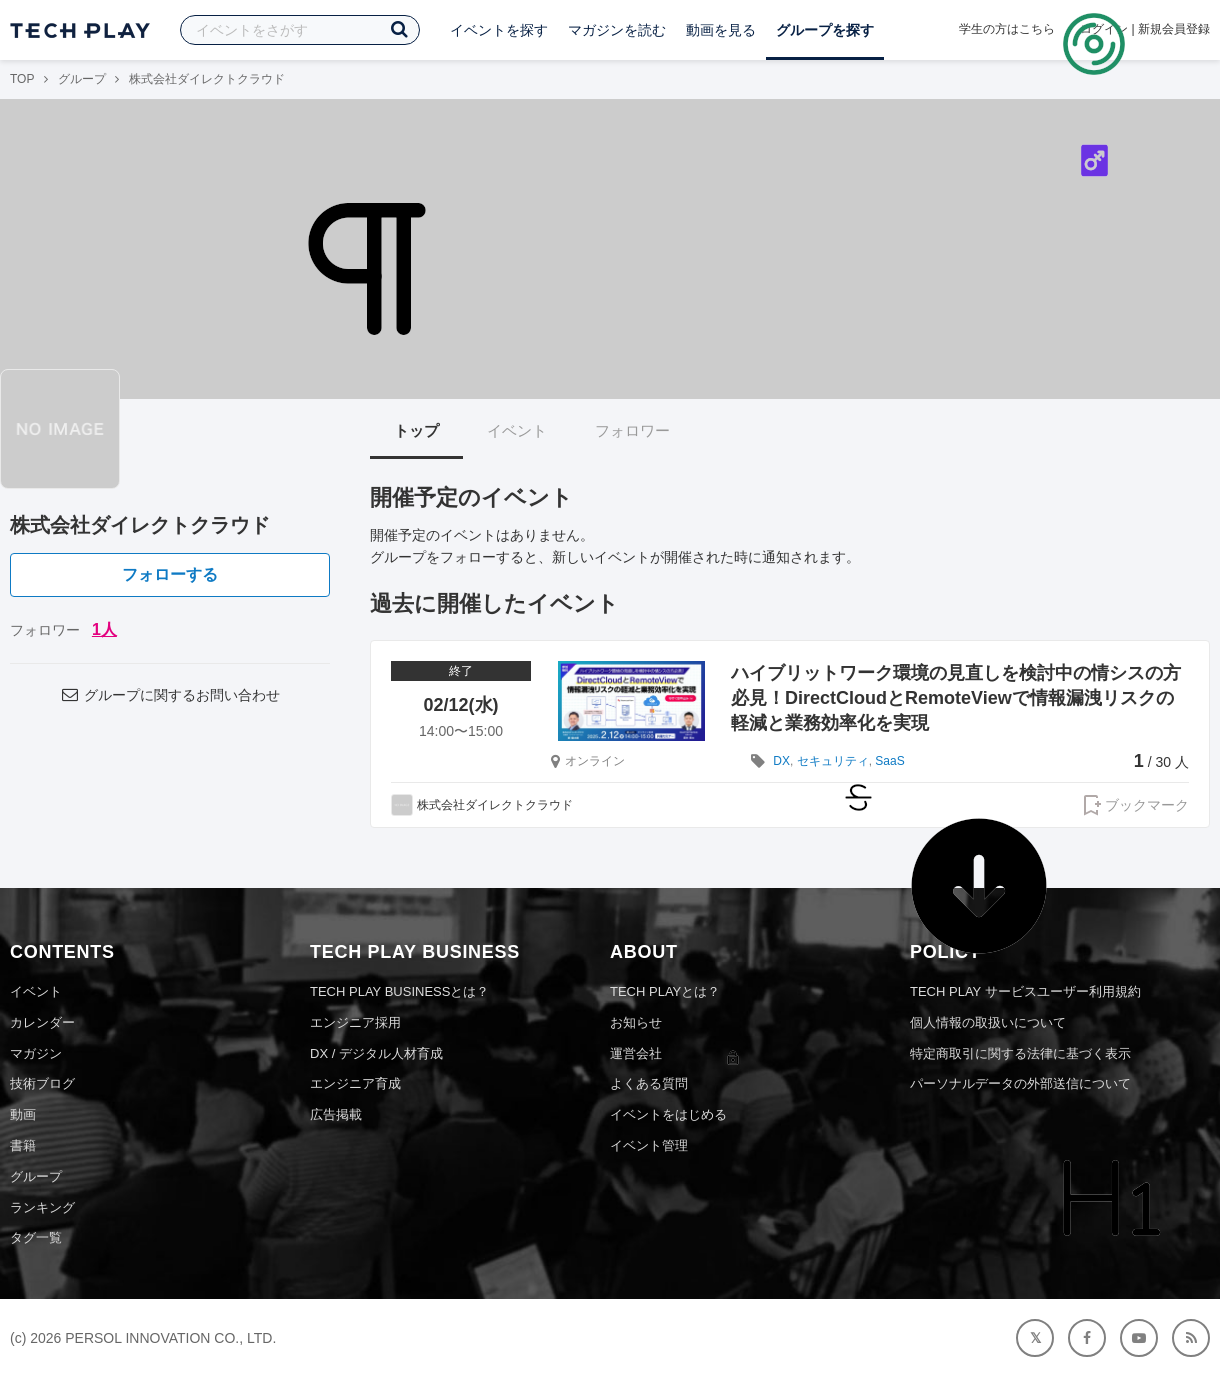 The height and width of the screenshot is (1377, 1220). Describe the element at coordinates (1094, 44) in the screenshot. I see `play or browse music library` at that location.